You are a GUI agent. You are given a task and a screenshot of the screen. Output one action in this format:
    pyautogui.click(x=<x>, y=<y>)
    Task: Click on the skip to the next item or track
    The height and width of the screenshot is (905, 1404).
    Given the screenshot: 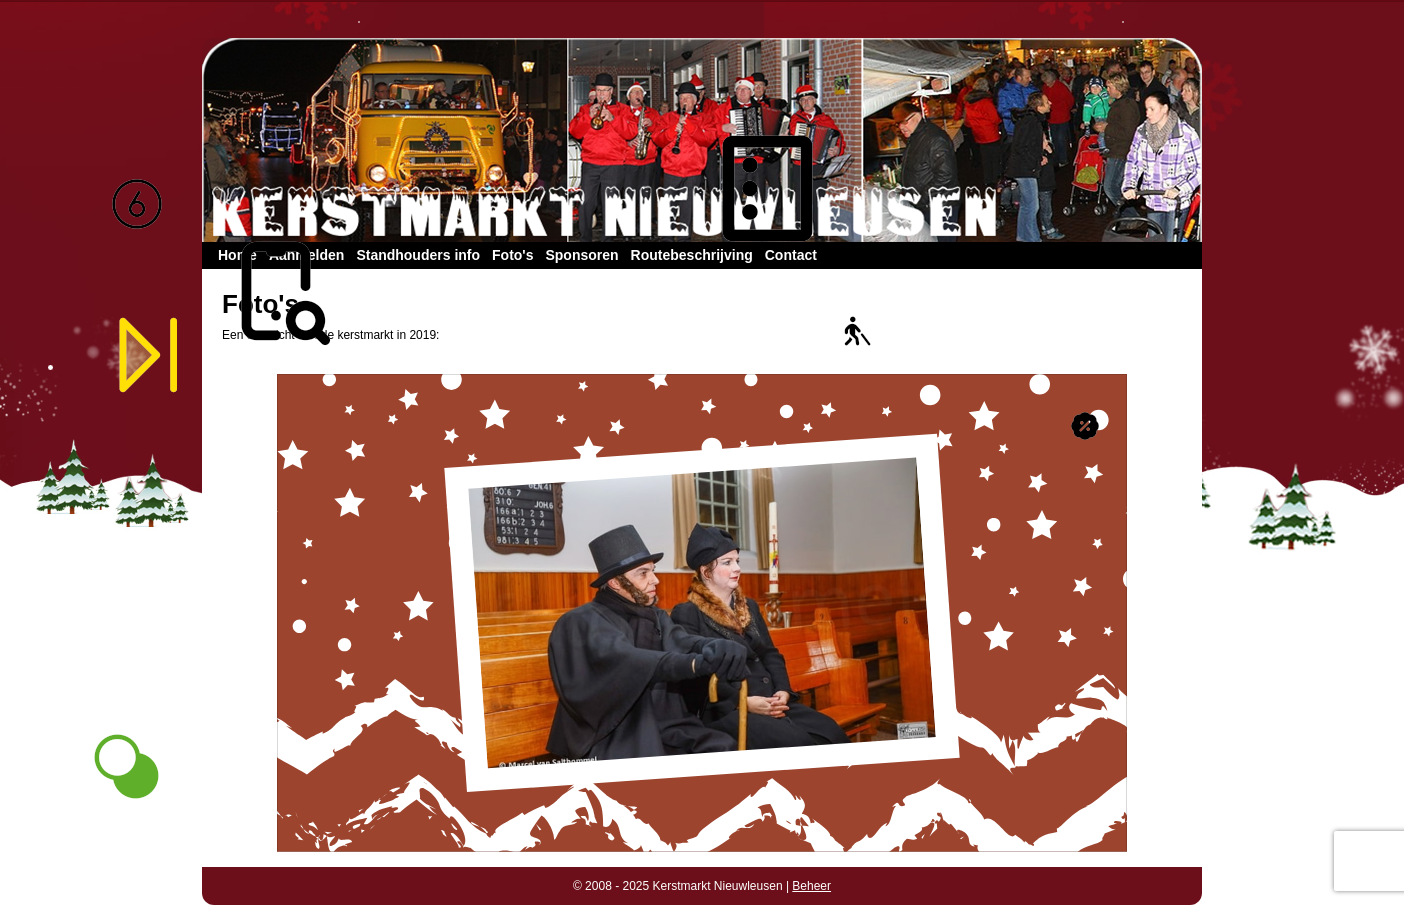 What is the action you would take?
    pyautogui.click(x=150, y=355)
    